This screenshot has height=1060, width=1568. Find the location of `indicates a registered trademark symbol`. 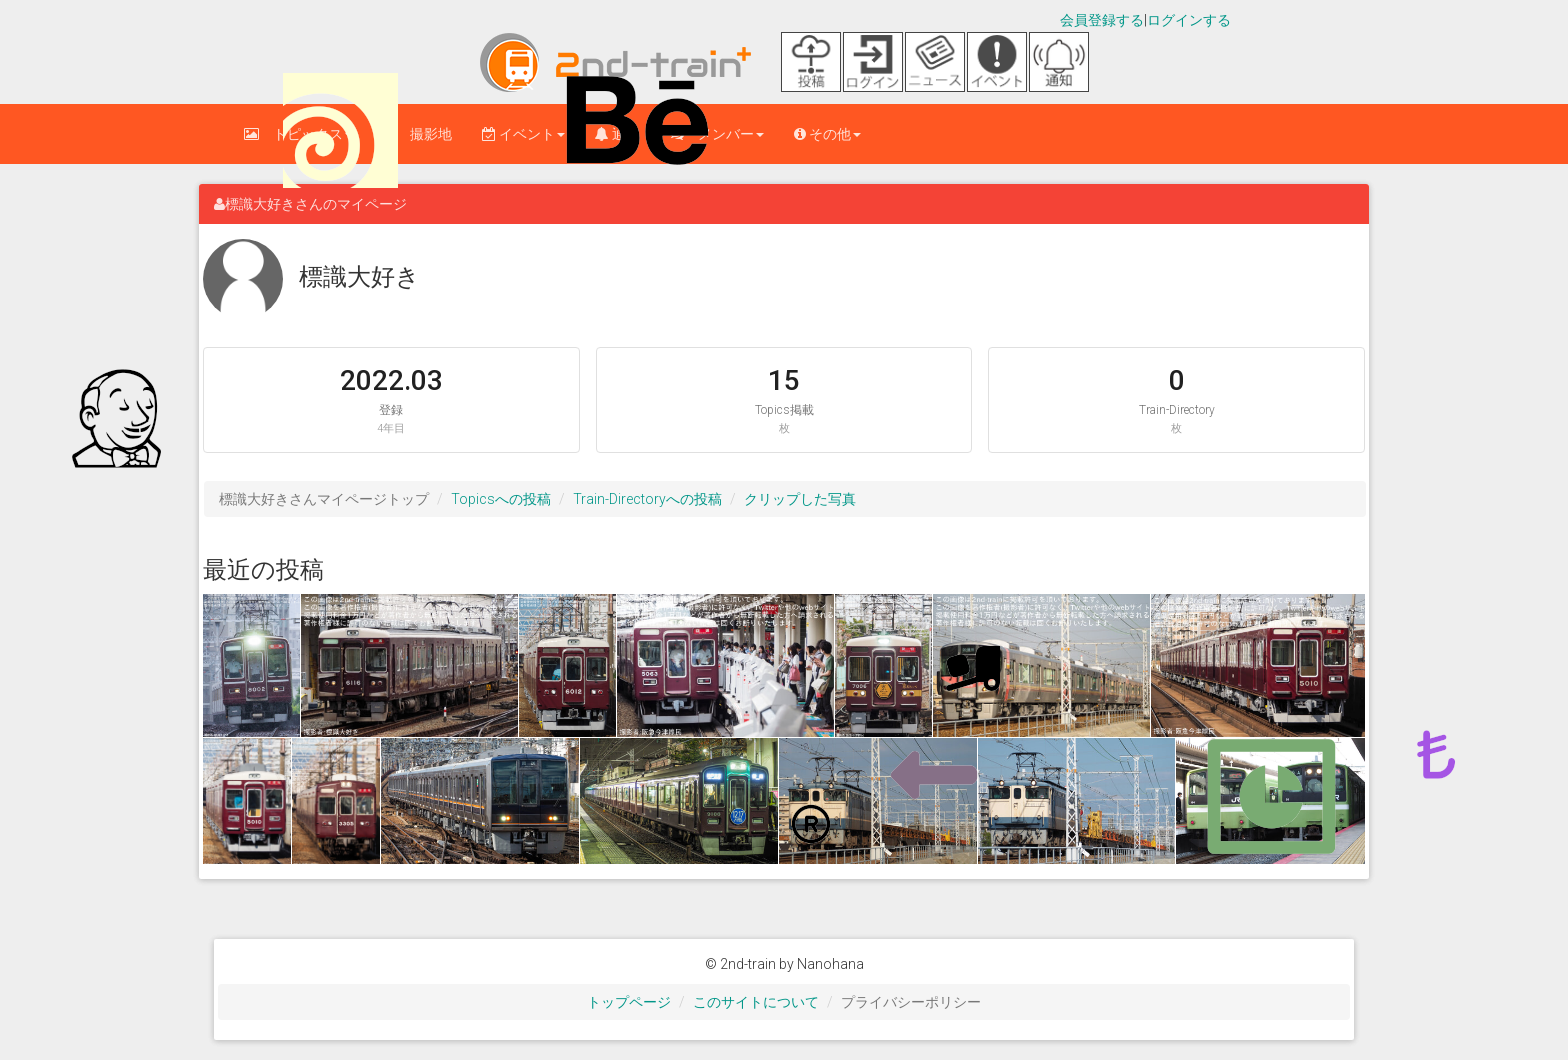

indicates a registered trademark symbol is located at coordinates (811, 824).